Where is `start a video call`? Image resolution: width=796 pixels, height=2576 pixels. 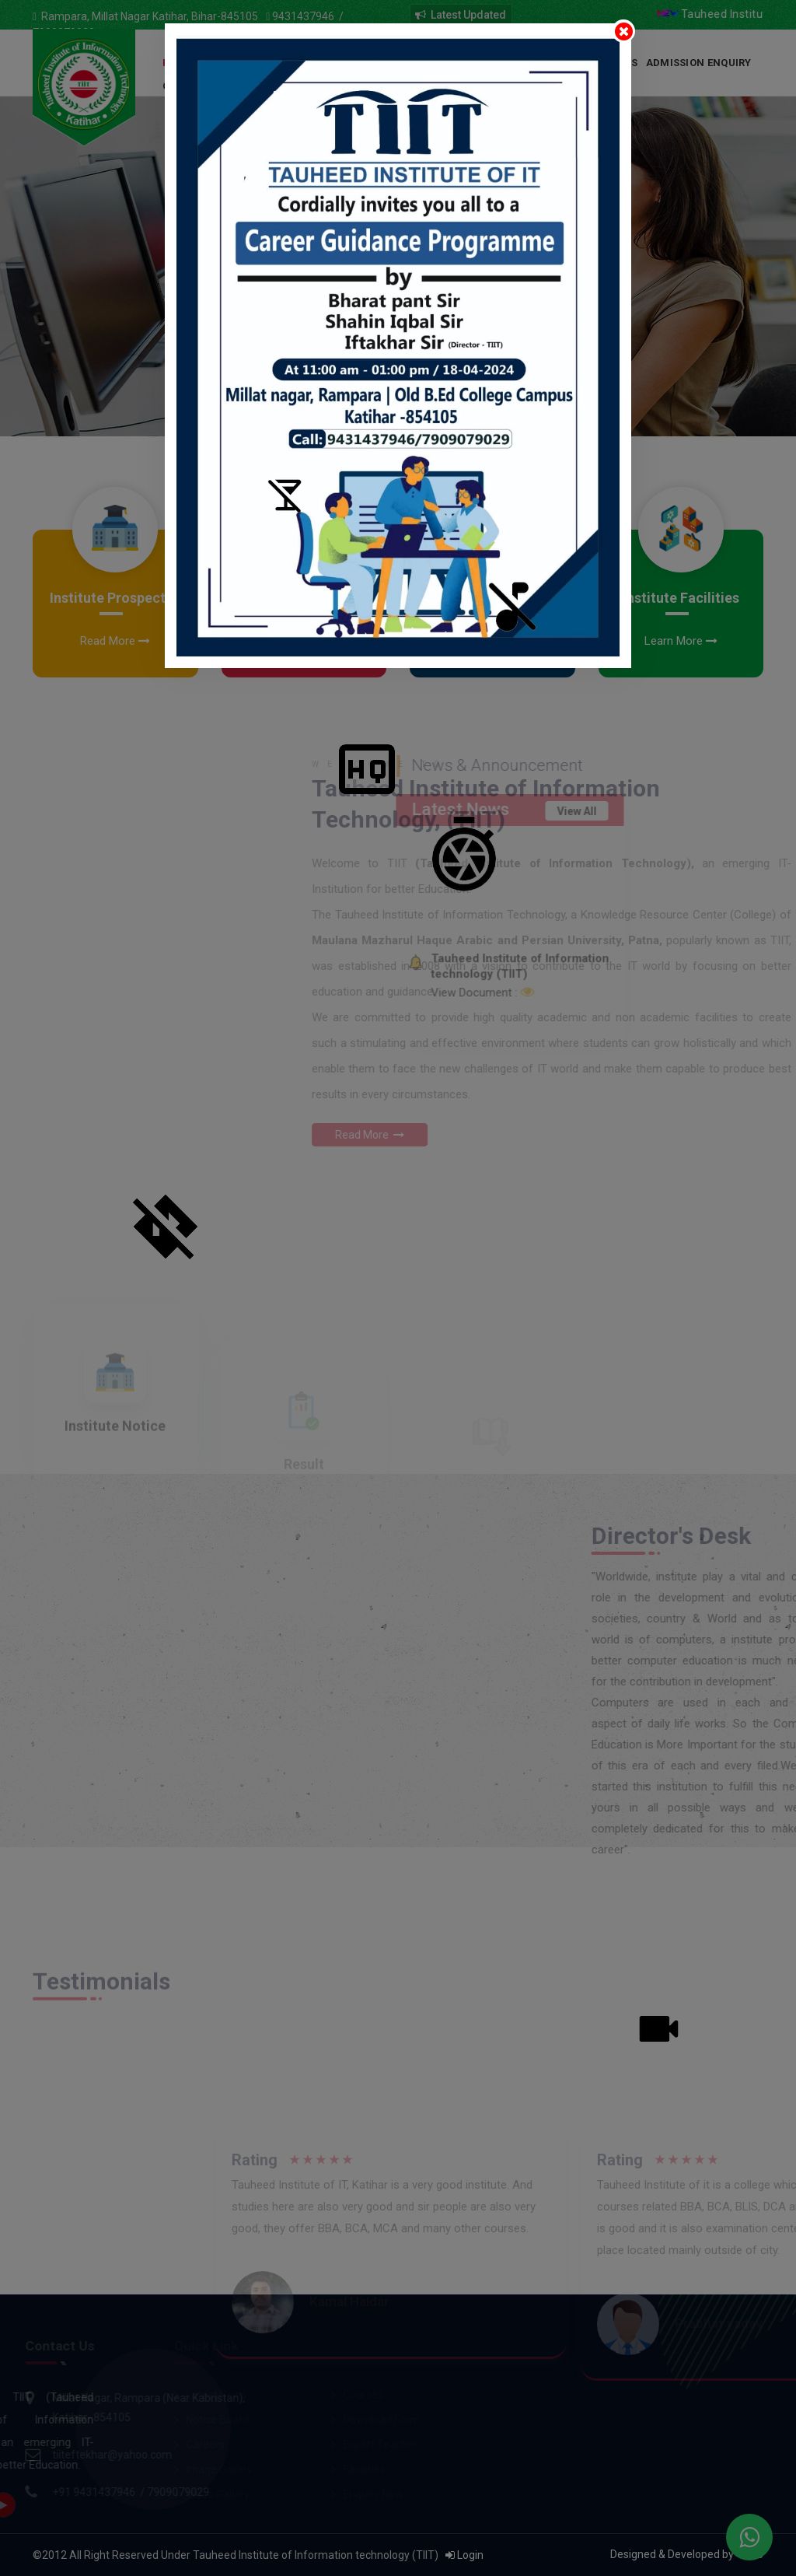 start a video call is located at coordinates (658, 2028).